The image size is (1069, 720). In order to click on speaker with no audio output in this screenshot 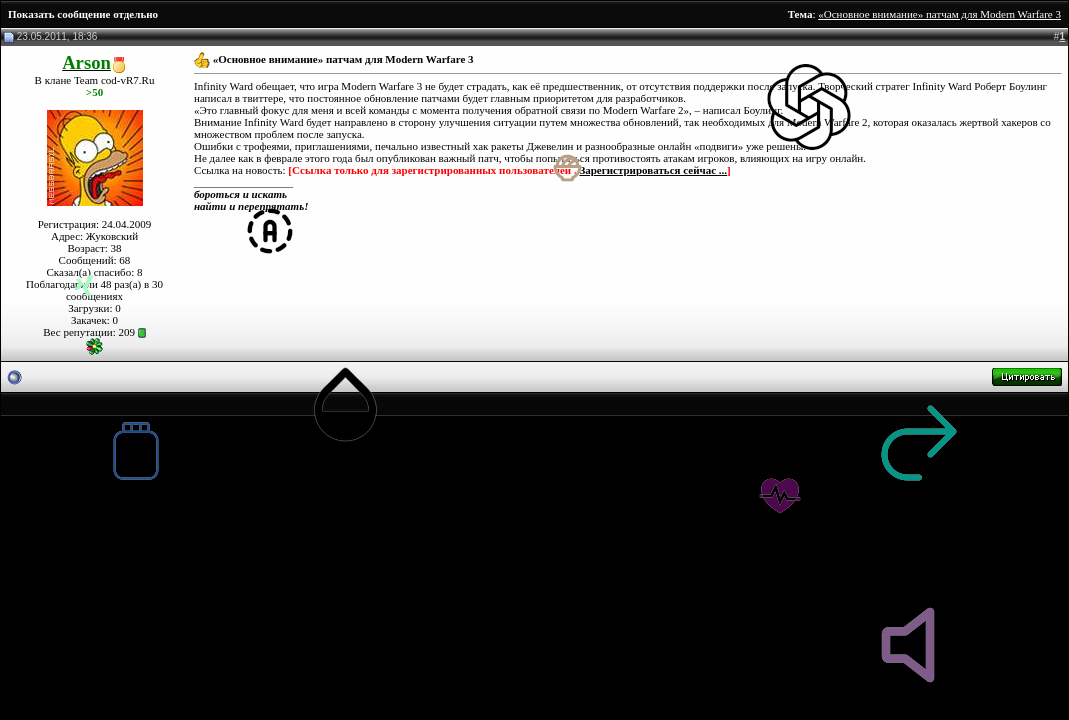, I will do `click(919, 645)`.